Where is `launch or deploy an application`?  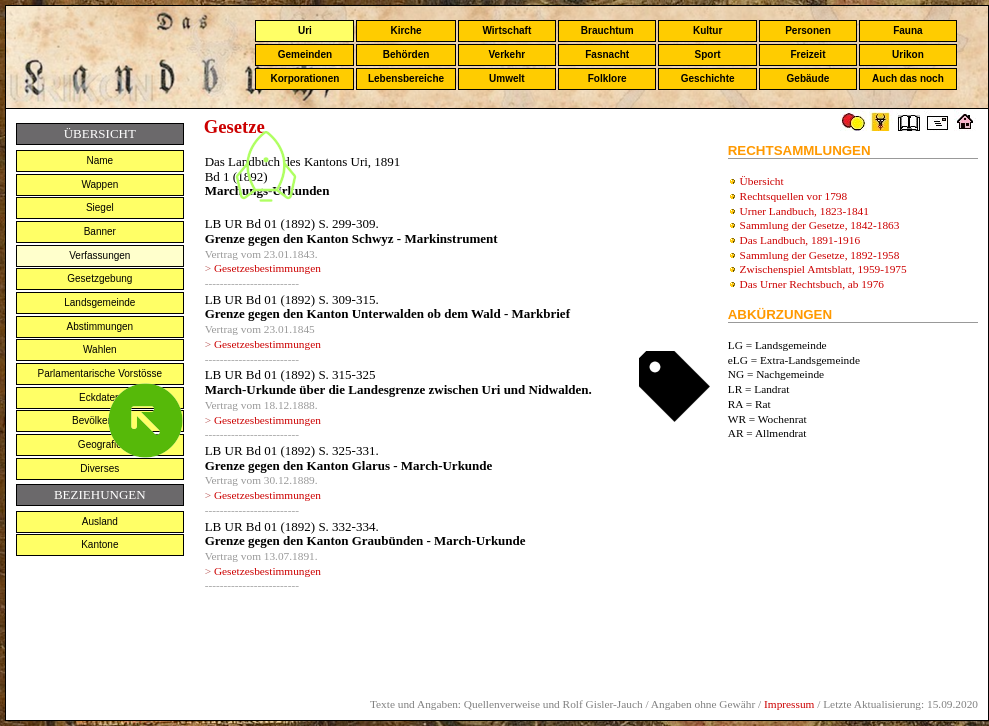 launch or deploy an application is located at coordinates (266, 169).